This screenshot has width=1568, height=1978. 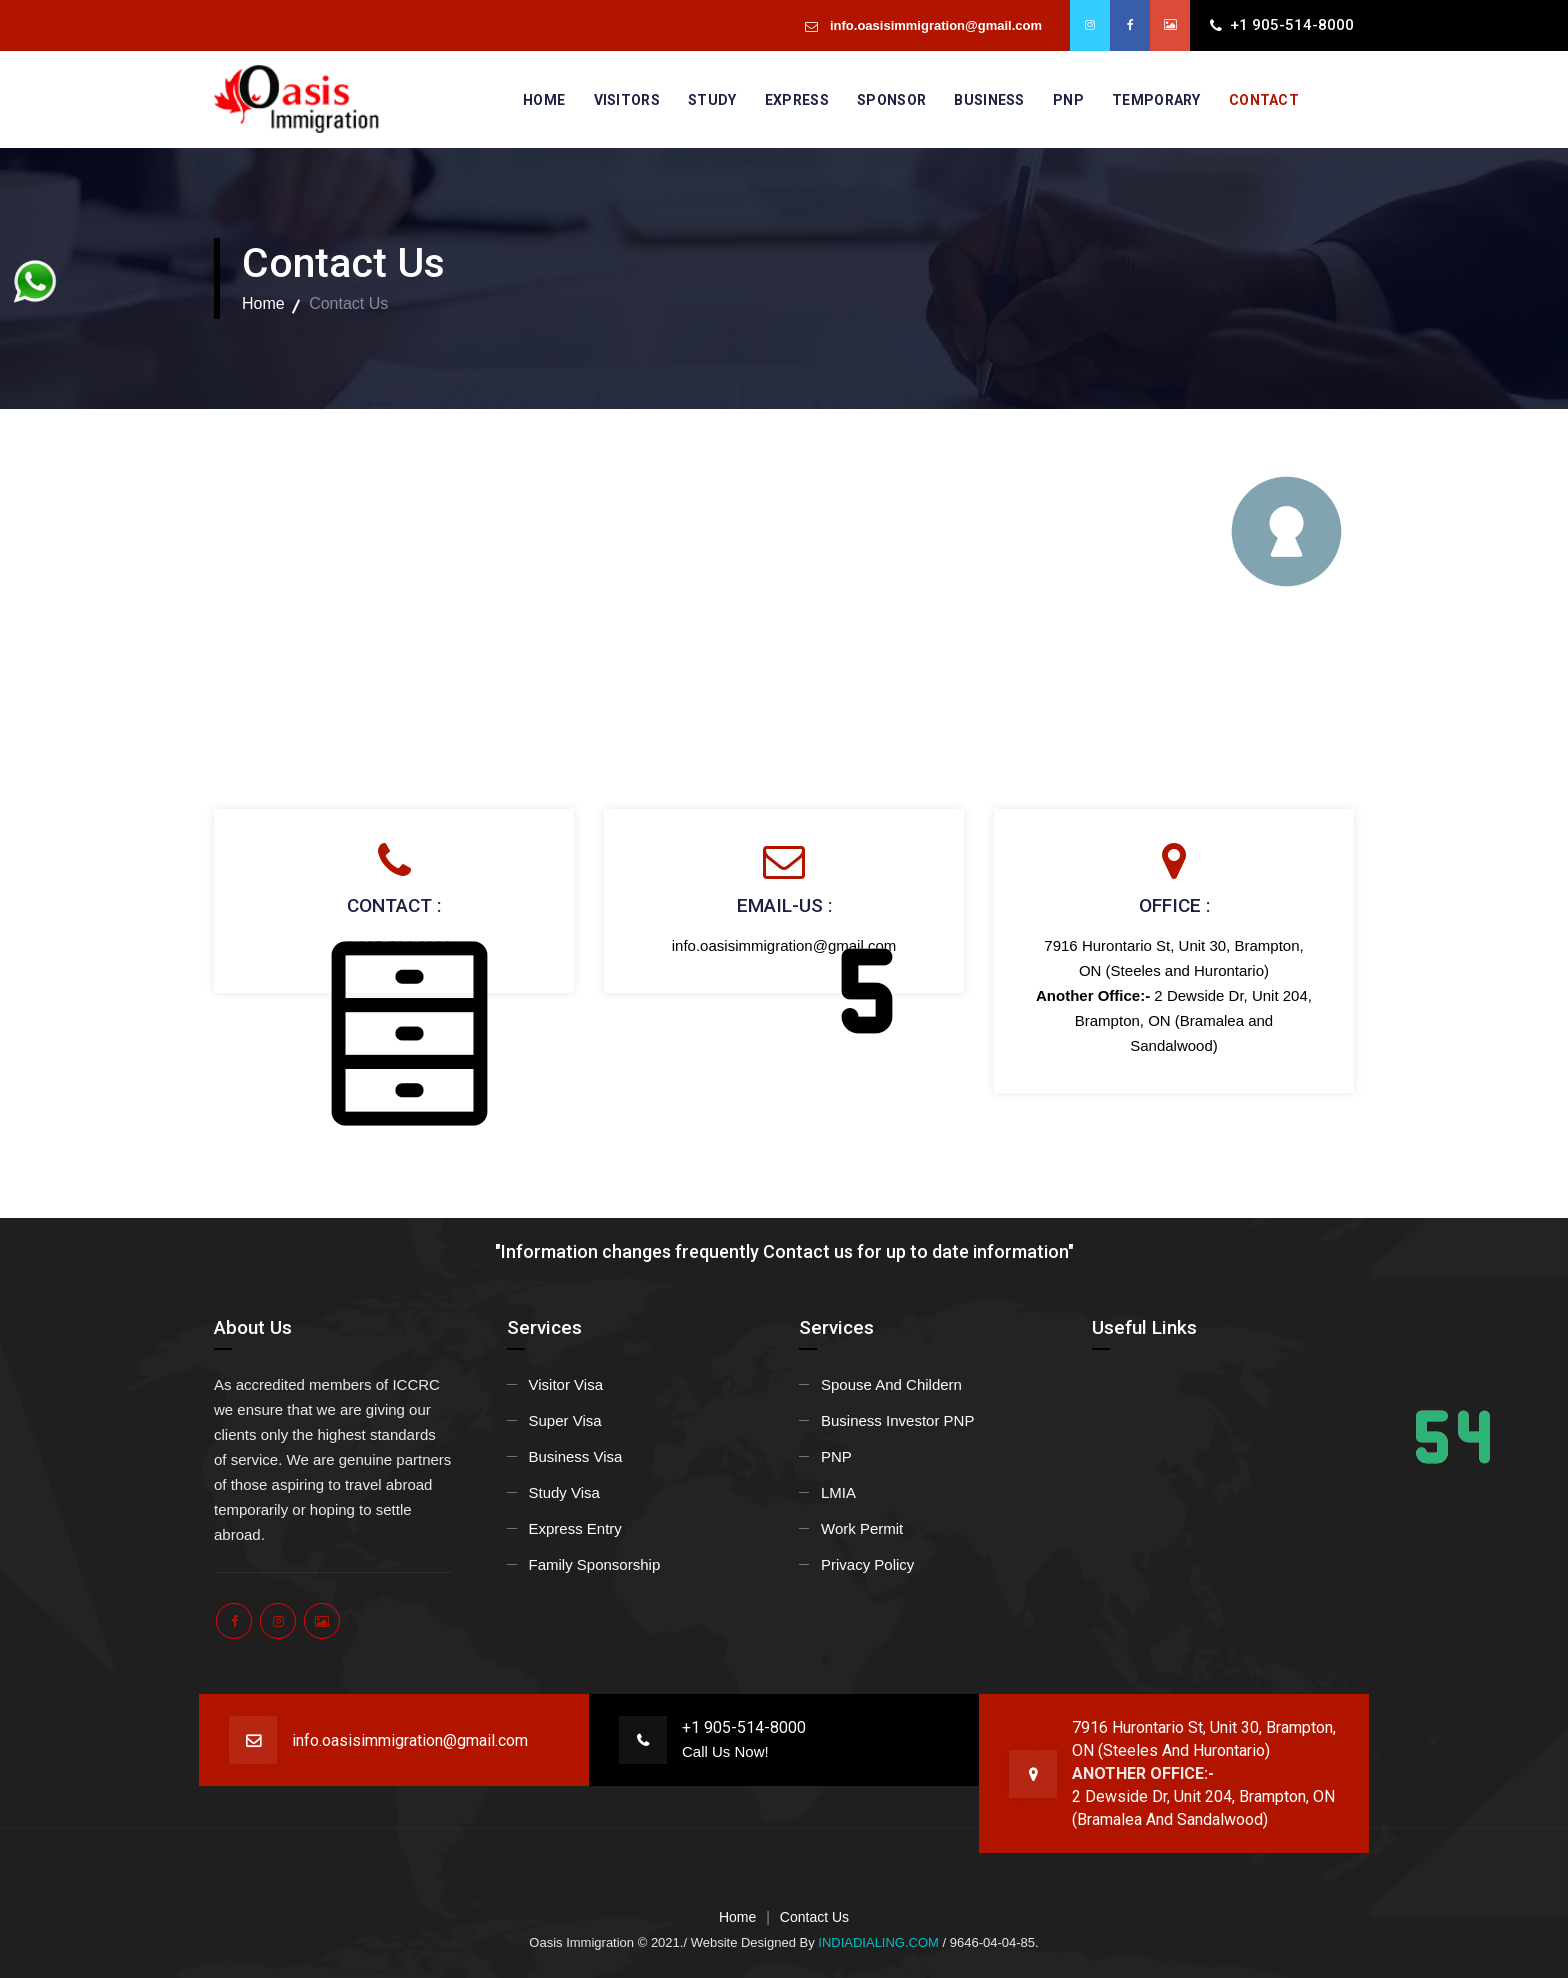 I want to click on indicates item number 54 in a list or sequence, so click(x=1453, y=1437).